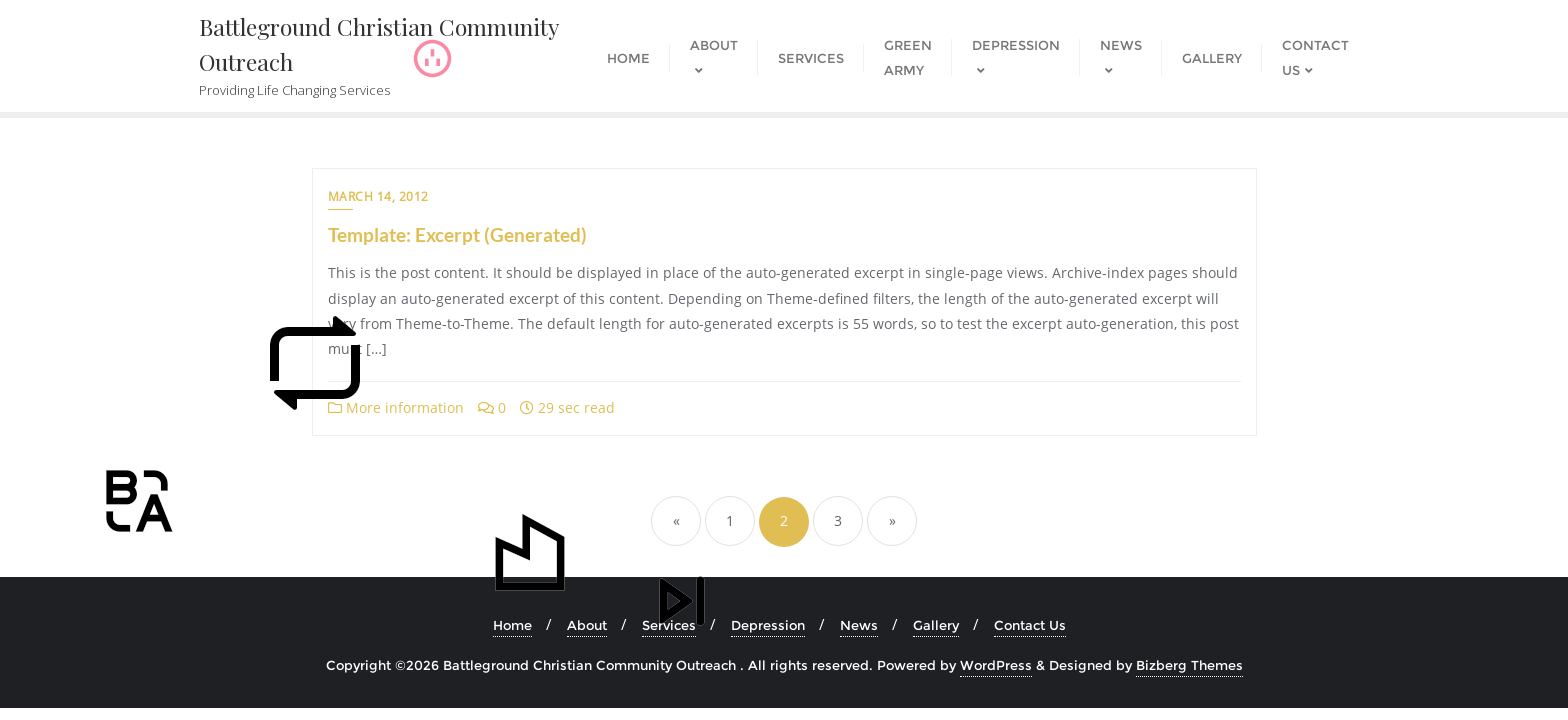 This screenshot has height=720, width=1568. What do you see at coordinates (137, 501) in the screenshot?
I see `switch between languages or translation mode` at bounding box center [137, 501].